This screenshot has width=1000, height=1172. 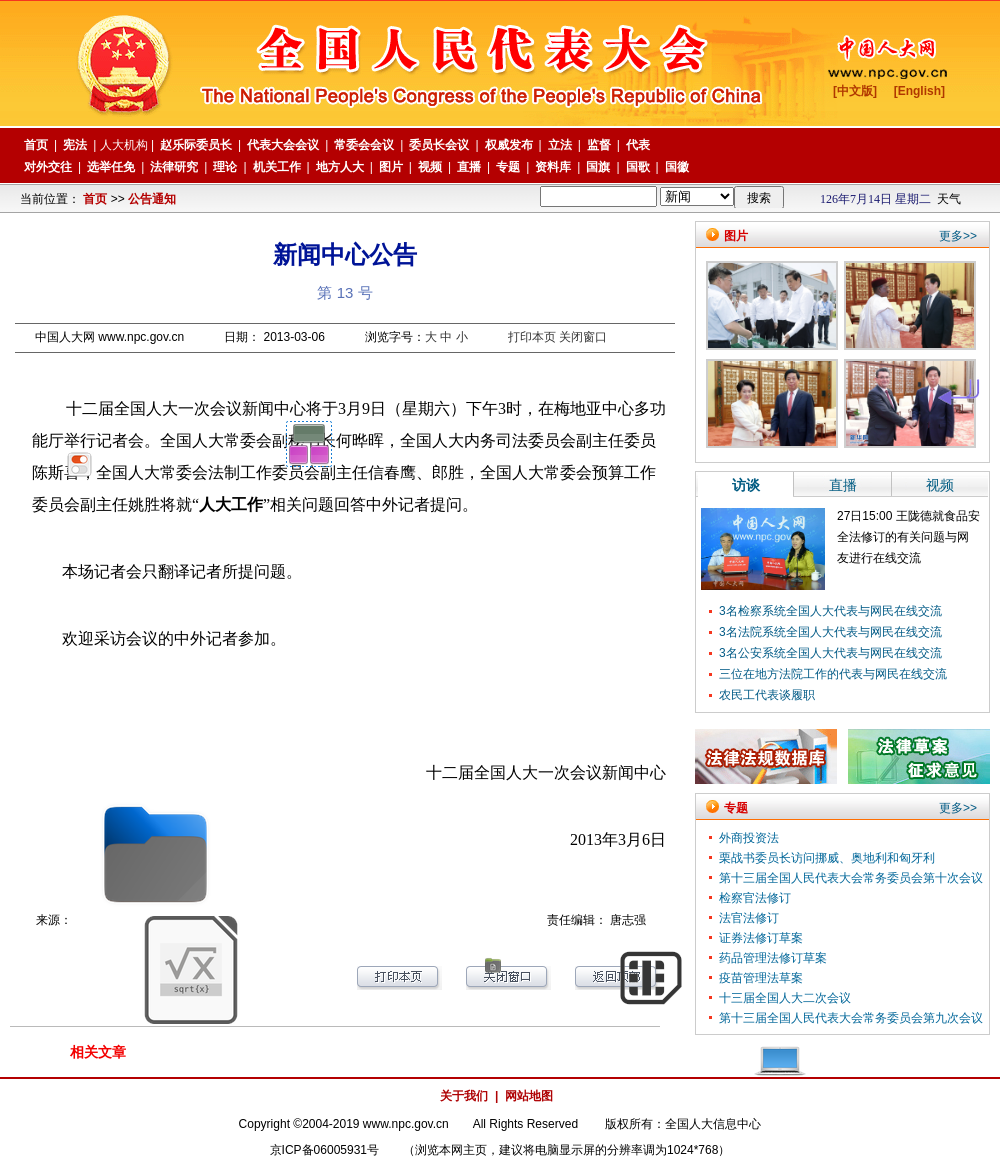 I want to click on access your documents folder, so click(x=493, y=965).